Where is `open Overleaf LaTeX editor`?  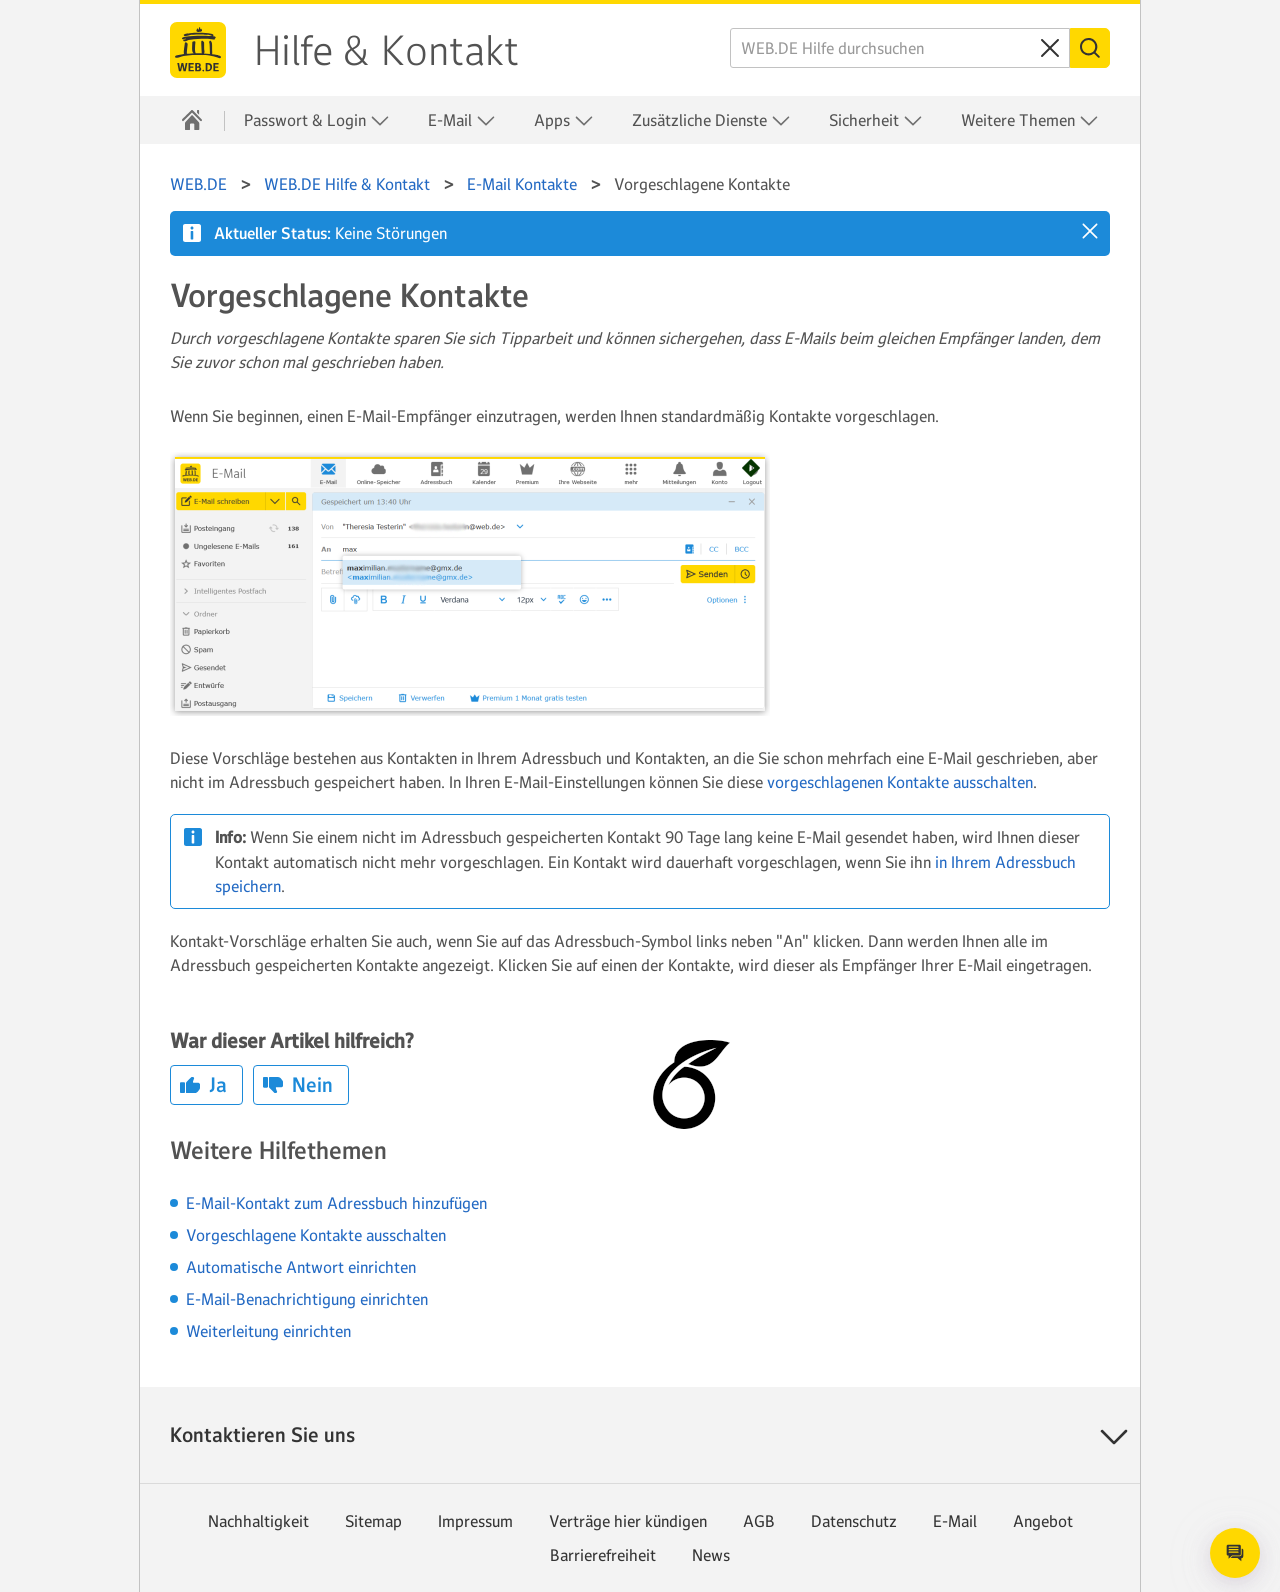
open Overleaf LaTeX editor is located at coordinates (691, 1084).